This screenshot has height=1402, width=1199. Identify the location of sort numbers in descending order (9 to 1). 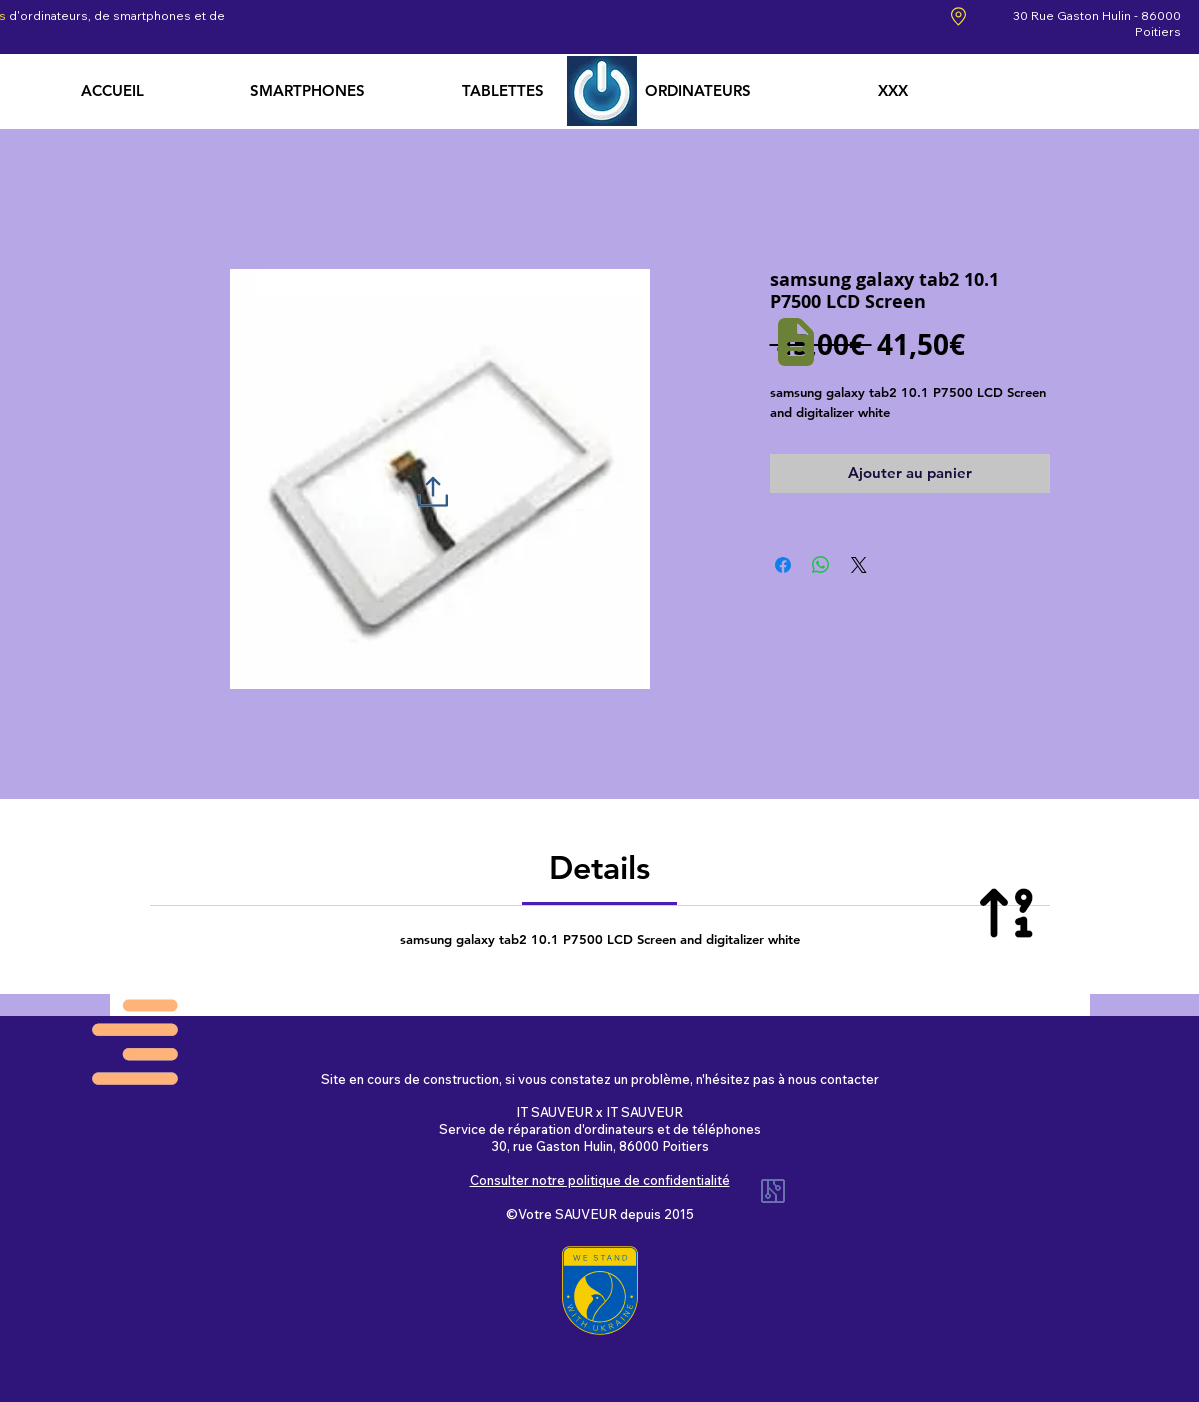
(1008, 913).